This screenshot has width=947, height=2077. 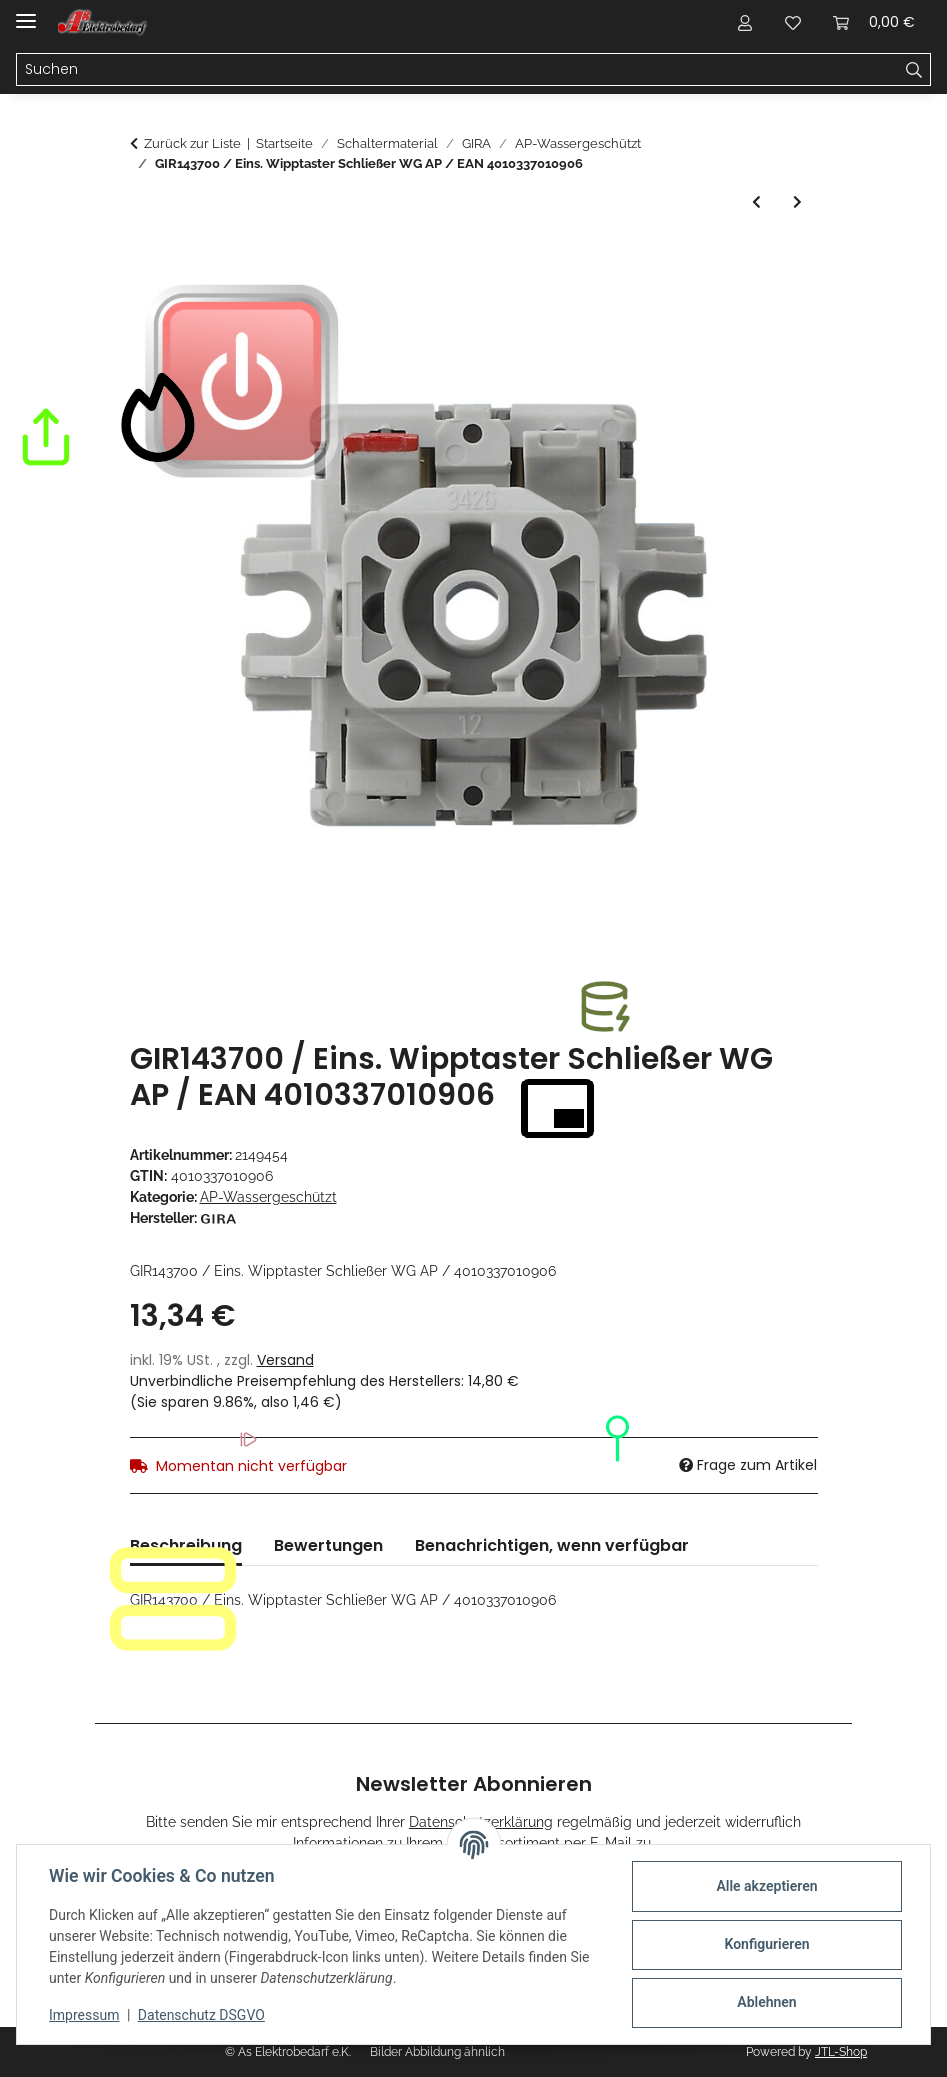 I want to click on stretch or expand content horizontally, so click(x=173, y=1599).